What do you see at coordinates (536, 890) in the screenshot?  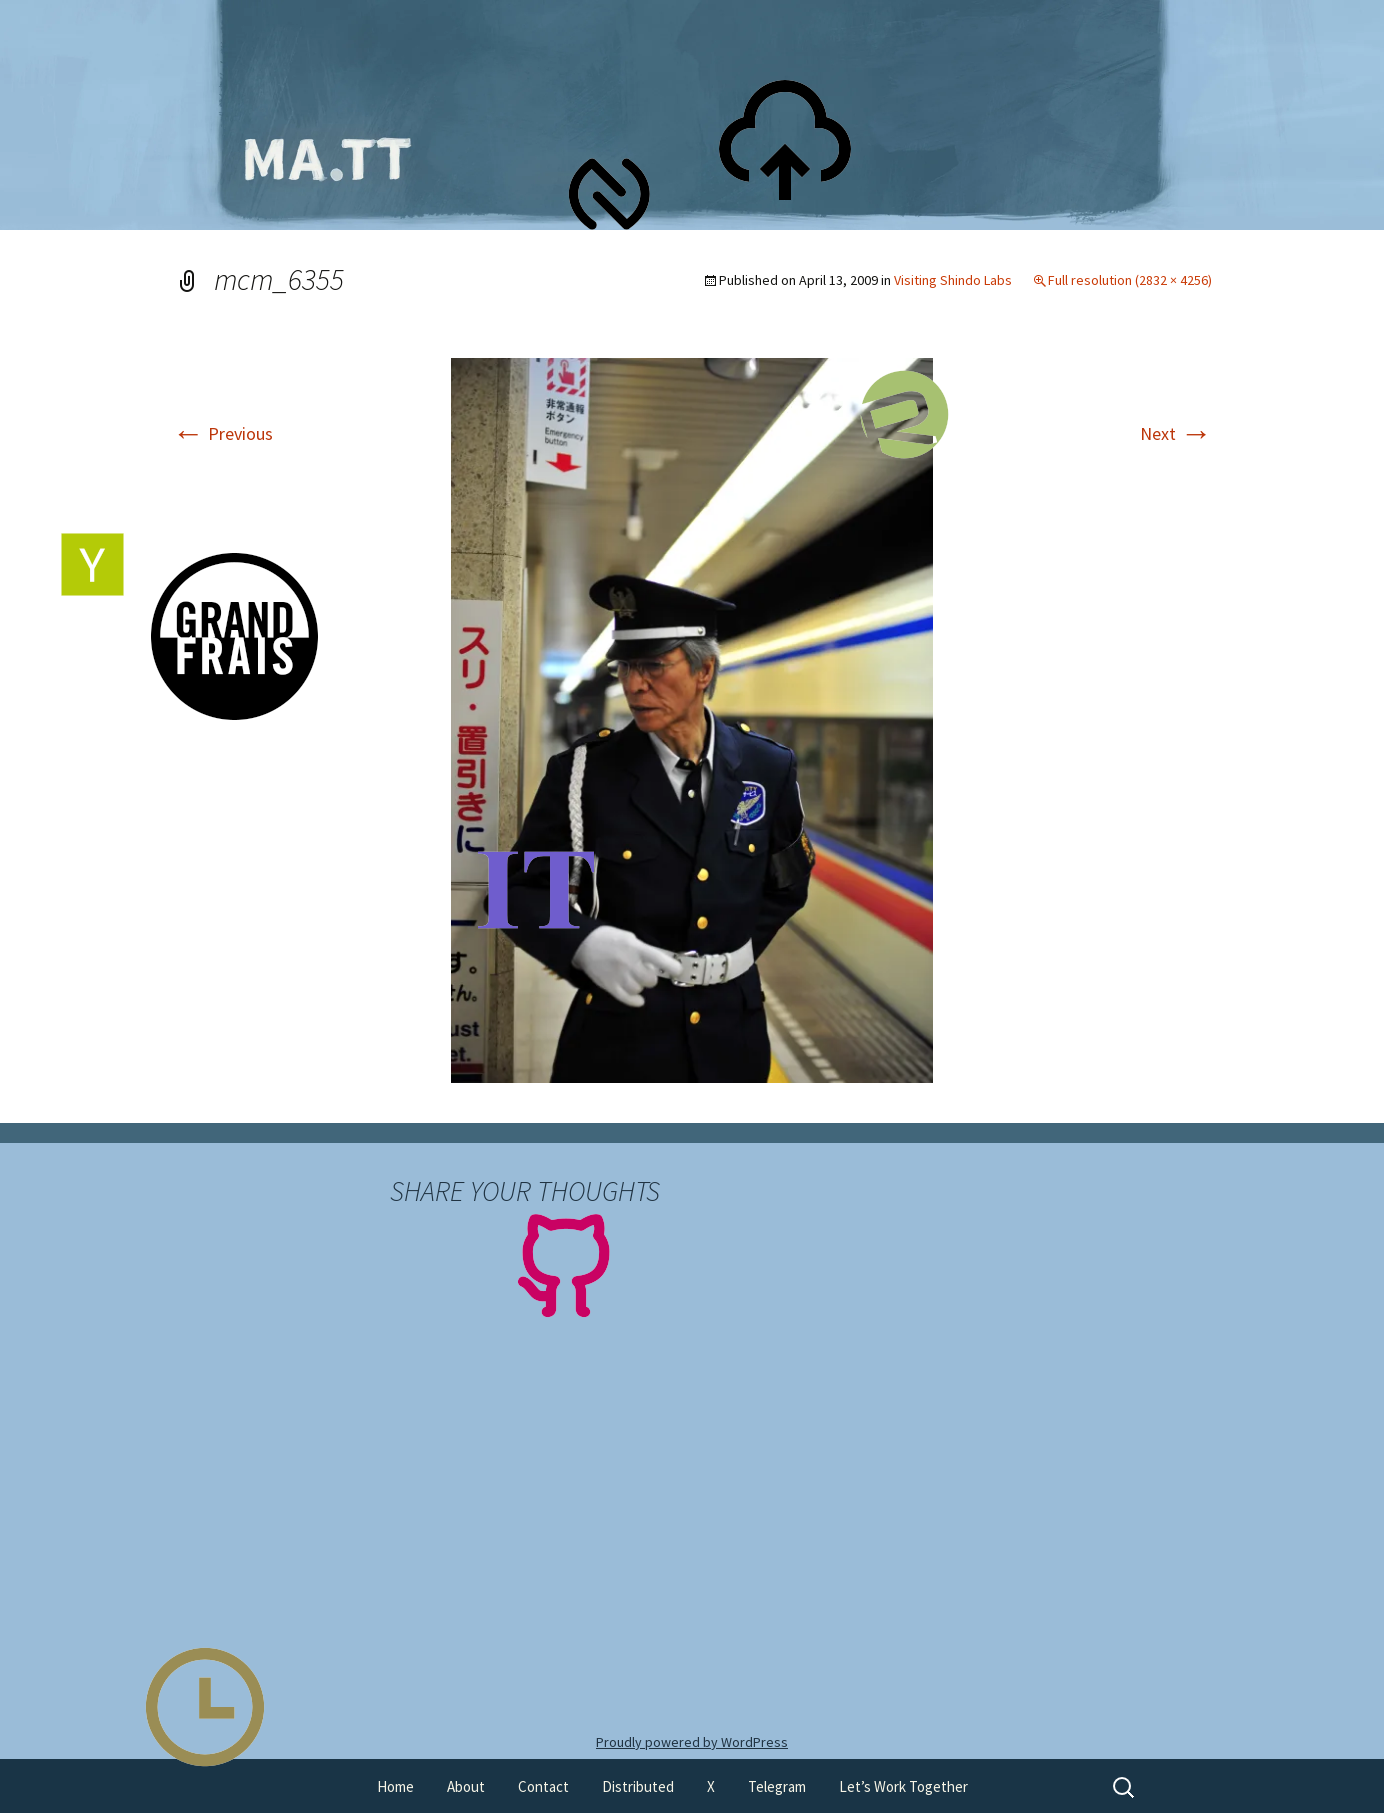 I see `visit The Irish Times website` at bounding box center [536, 890].